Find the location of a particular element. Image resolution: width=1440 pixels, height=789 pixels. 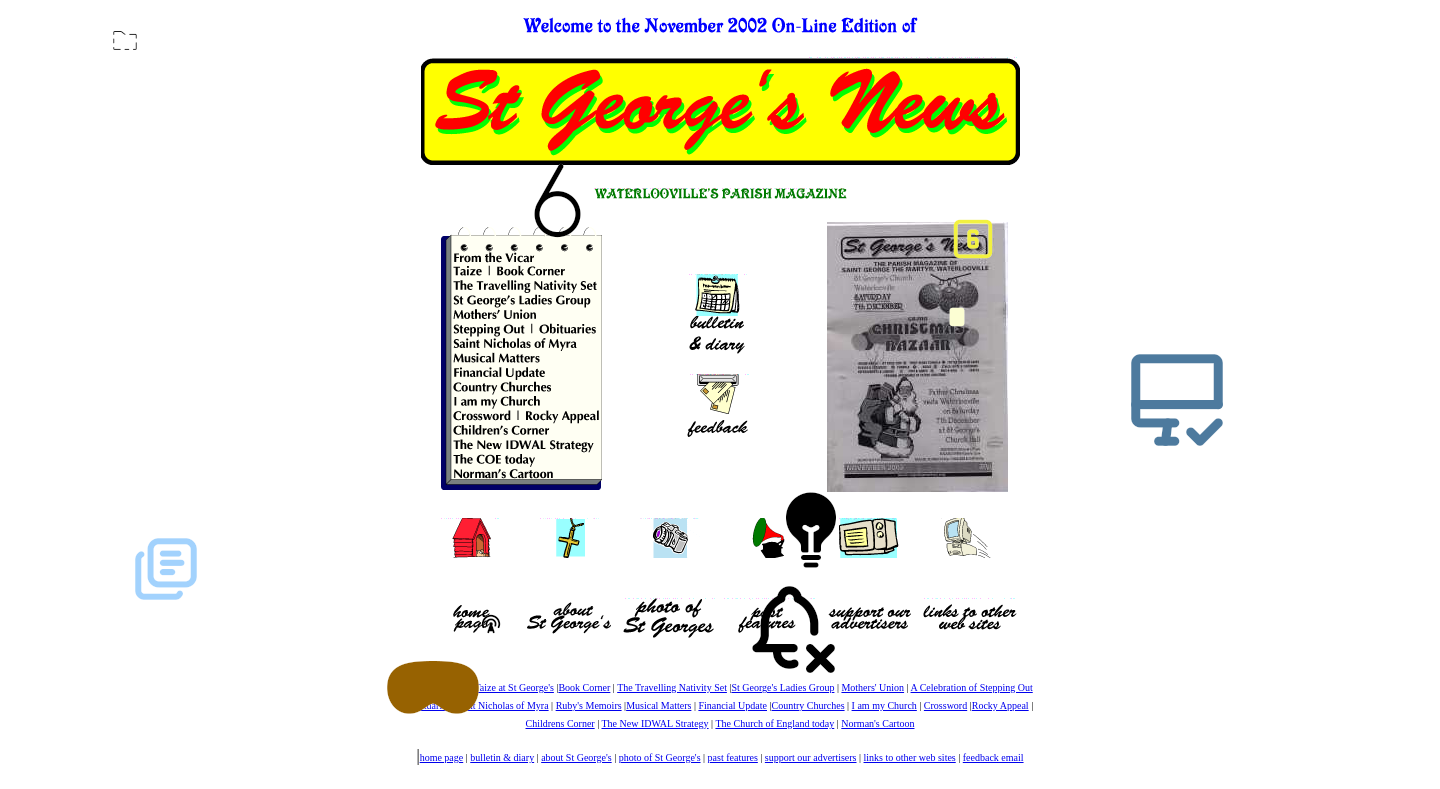

view tips or suggestions is located at coordinates (811, 530).